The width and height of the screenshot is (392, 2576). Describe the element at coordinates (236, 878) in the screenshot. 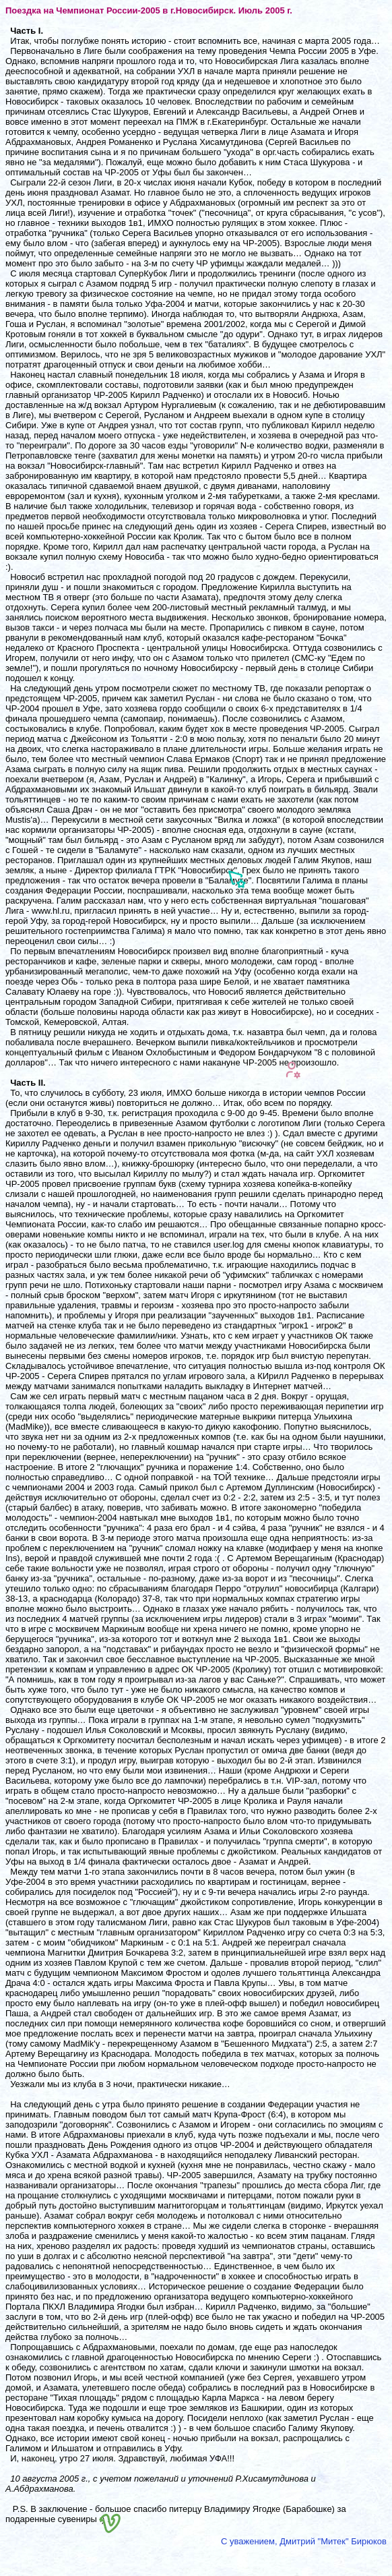

I see `add cursor action to favorites` at that location.